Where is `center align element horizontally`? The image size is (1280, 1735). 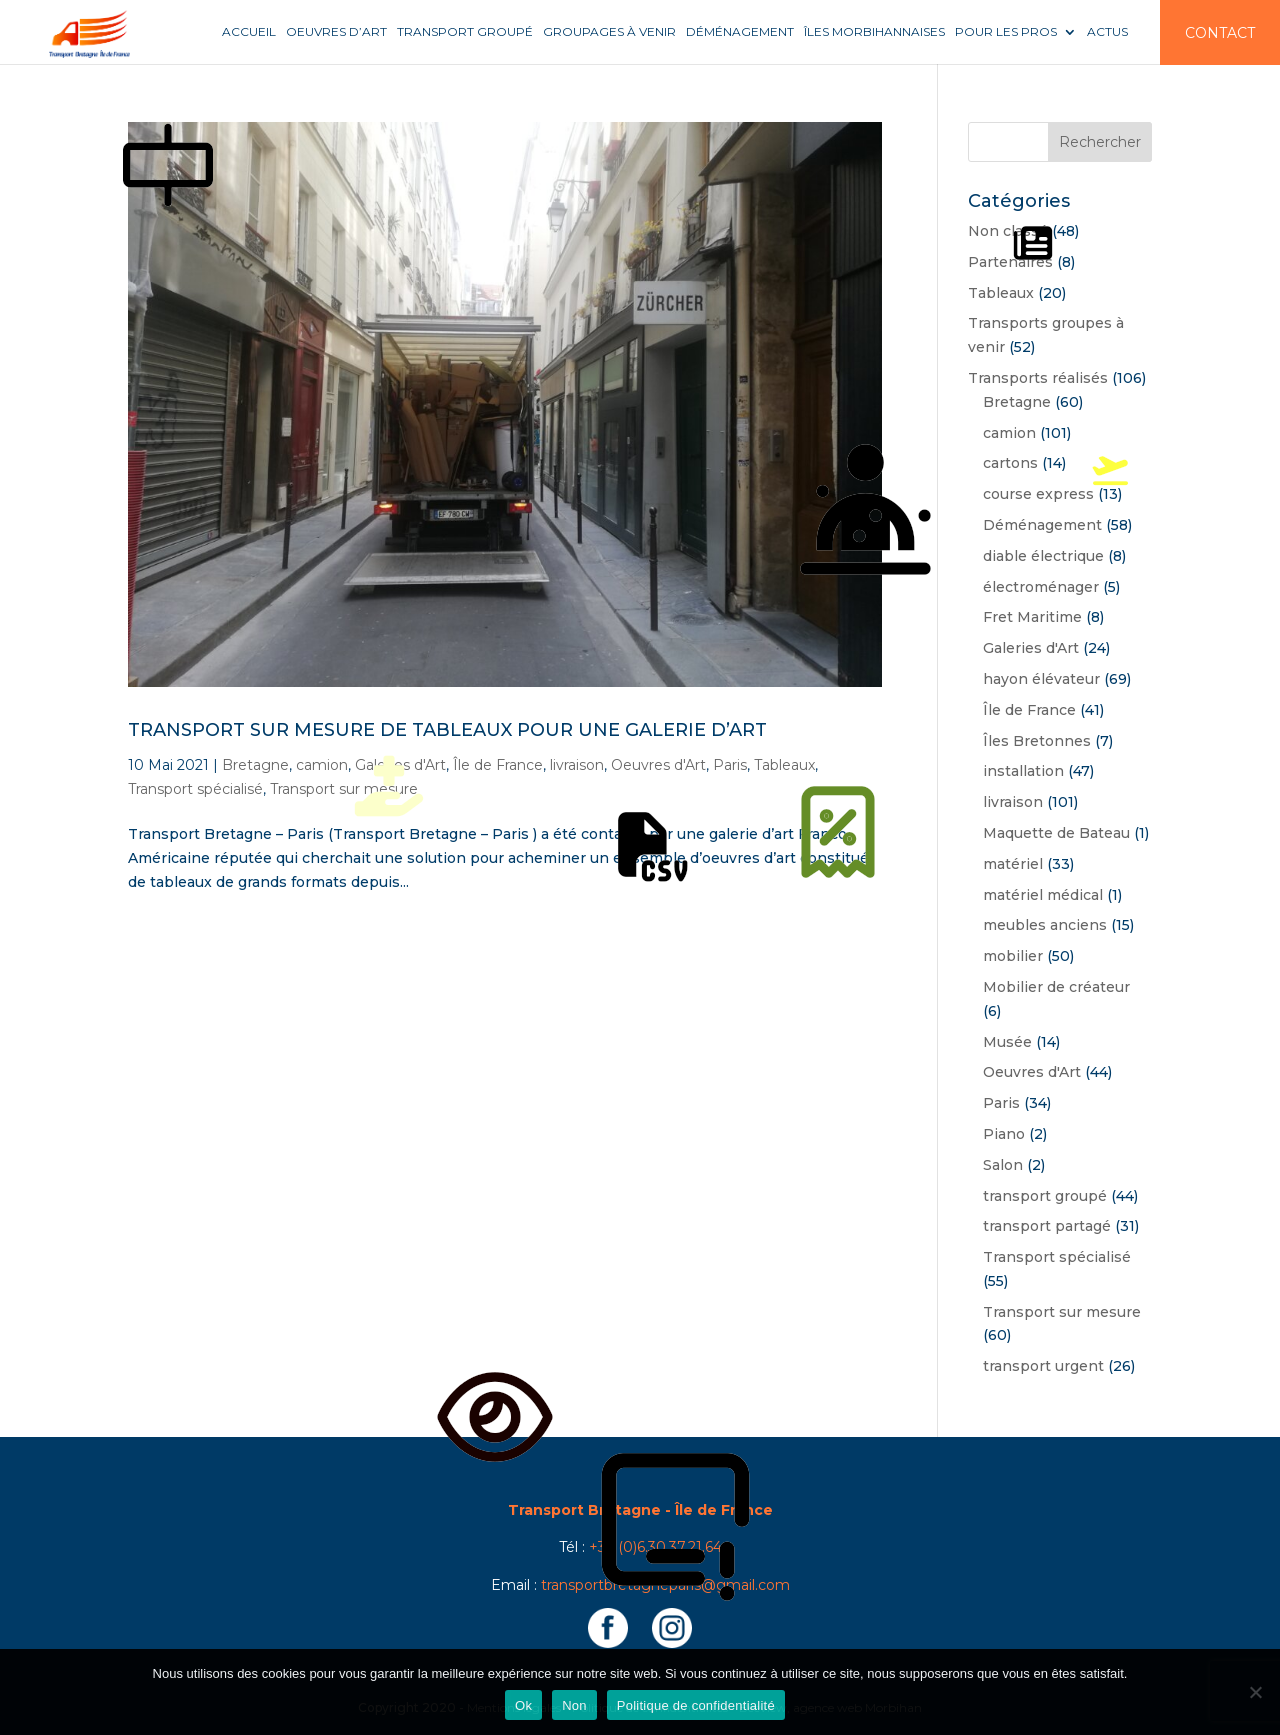
center align element horizontally is located at coordinates (168, 165).